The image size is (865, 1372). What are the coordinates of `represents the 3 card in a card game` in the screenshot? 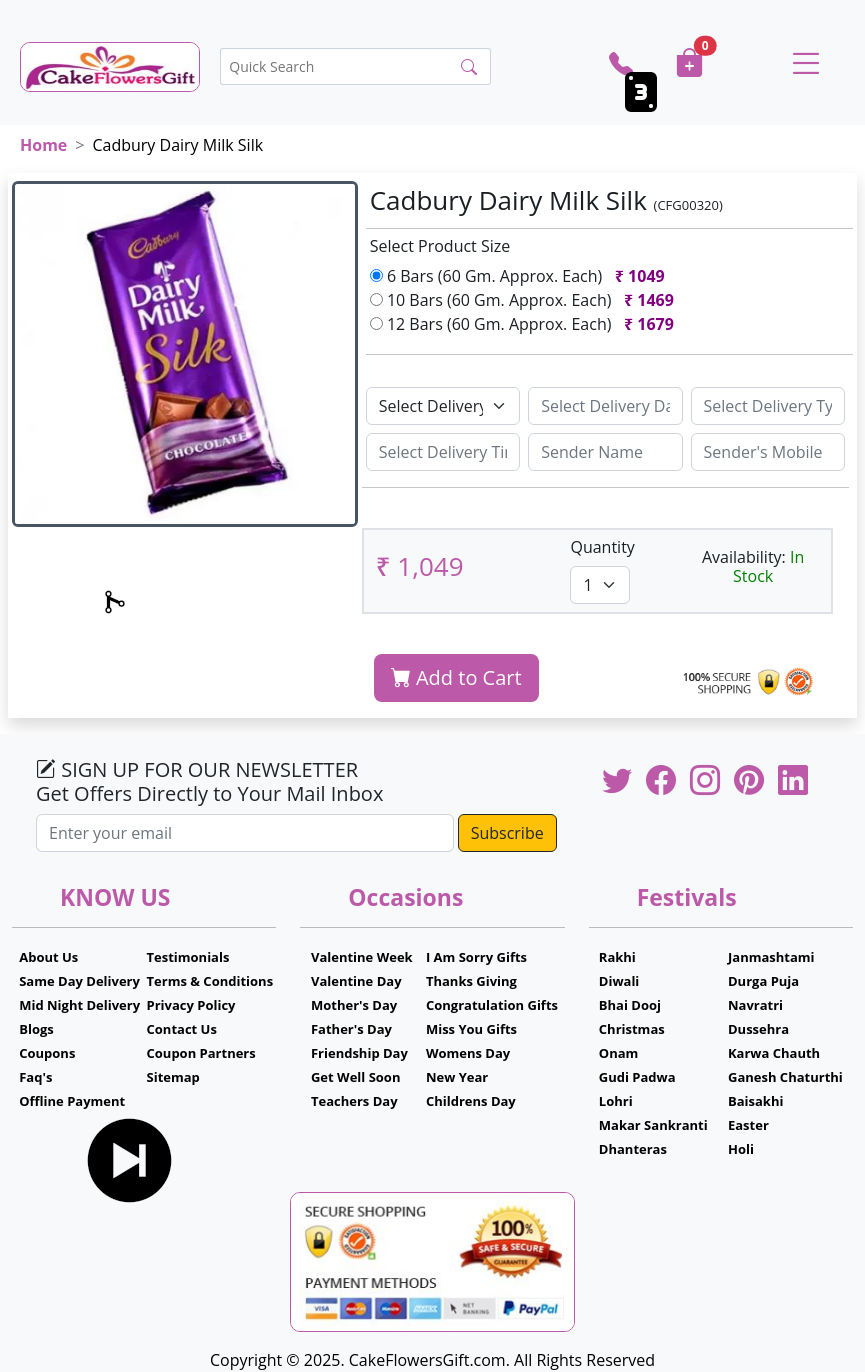 It's located at (641, 92).